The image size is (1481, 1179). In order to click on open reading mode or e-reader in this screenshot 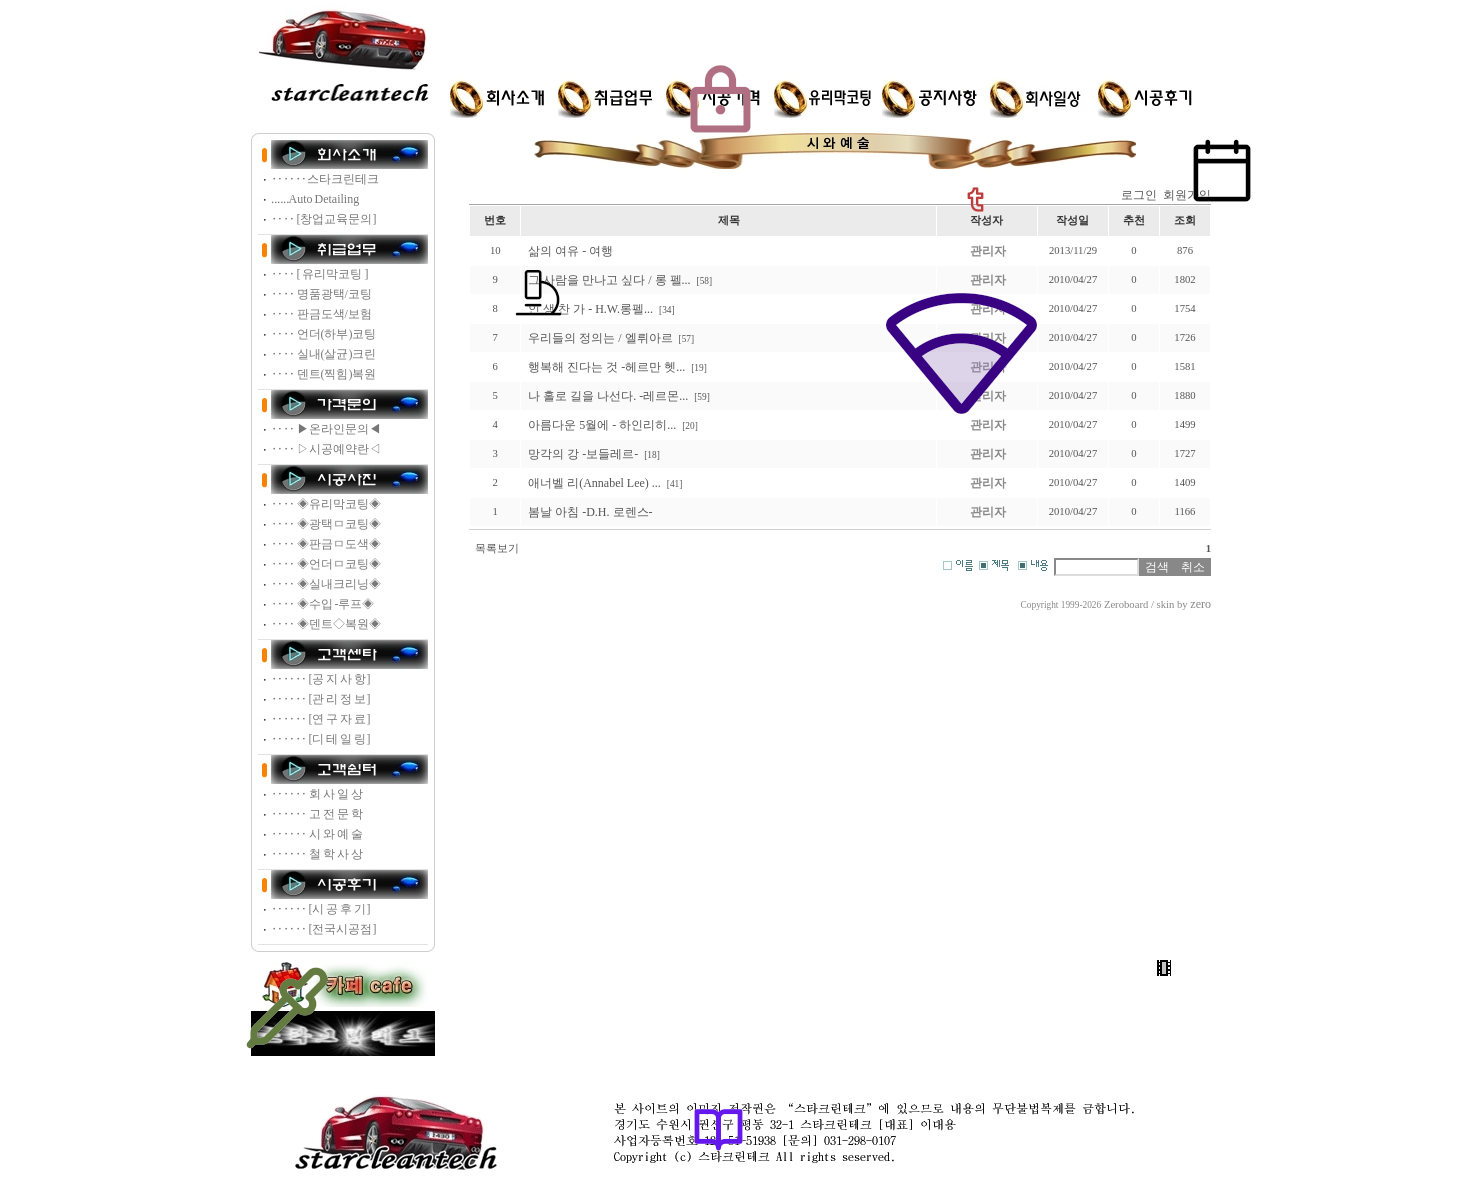, I will do `click(718, 1126)`.